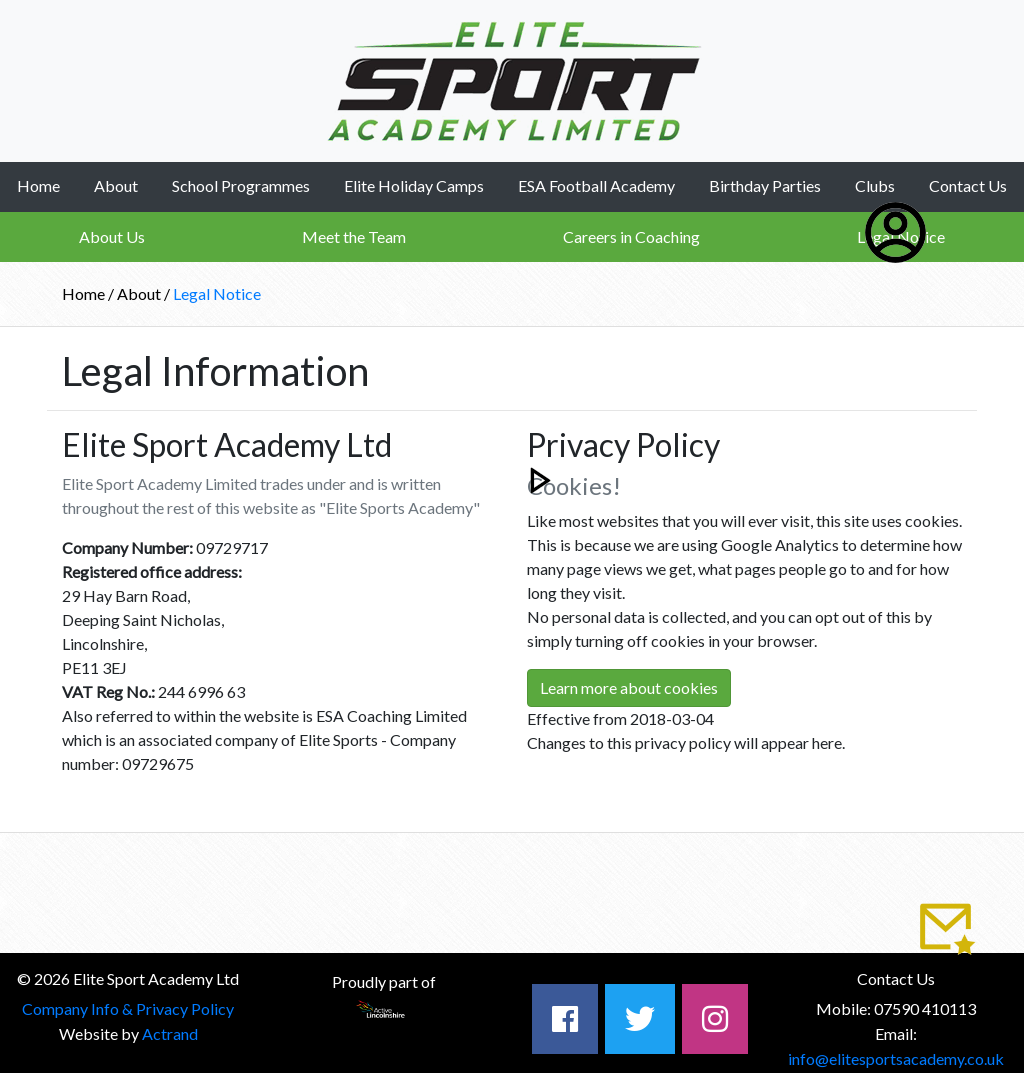  Describe the element at coordinates (895, 232) in the screenshot. I see `access your account or profile settings` at that location.